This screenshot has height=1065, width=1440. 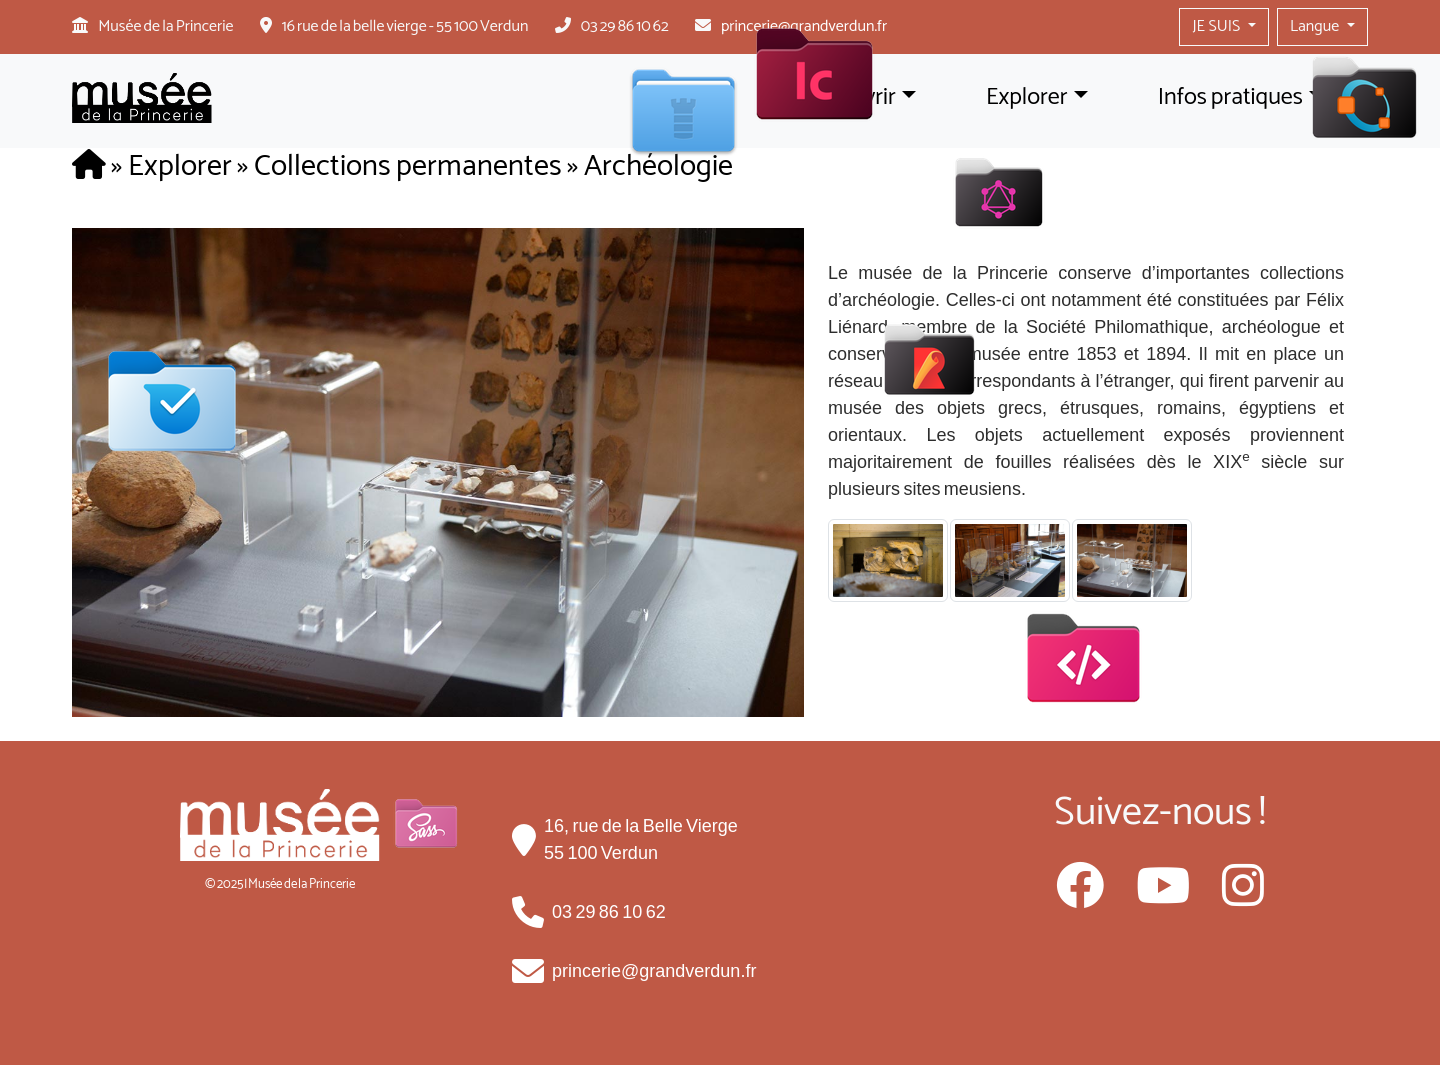 What do you see at coordinates (426, 825) in the screenshot?
I see `folder containing sass stylesheet files` at bounding box center [426, 825].